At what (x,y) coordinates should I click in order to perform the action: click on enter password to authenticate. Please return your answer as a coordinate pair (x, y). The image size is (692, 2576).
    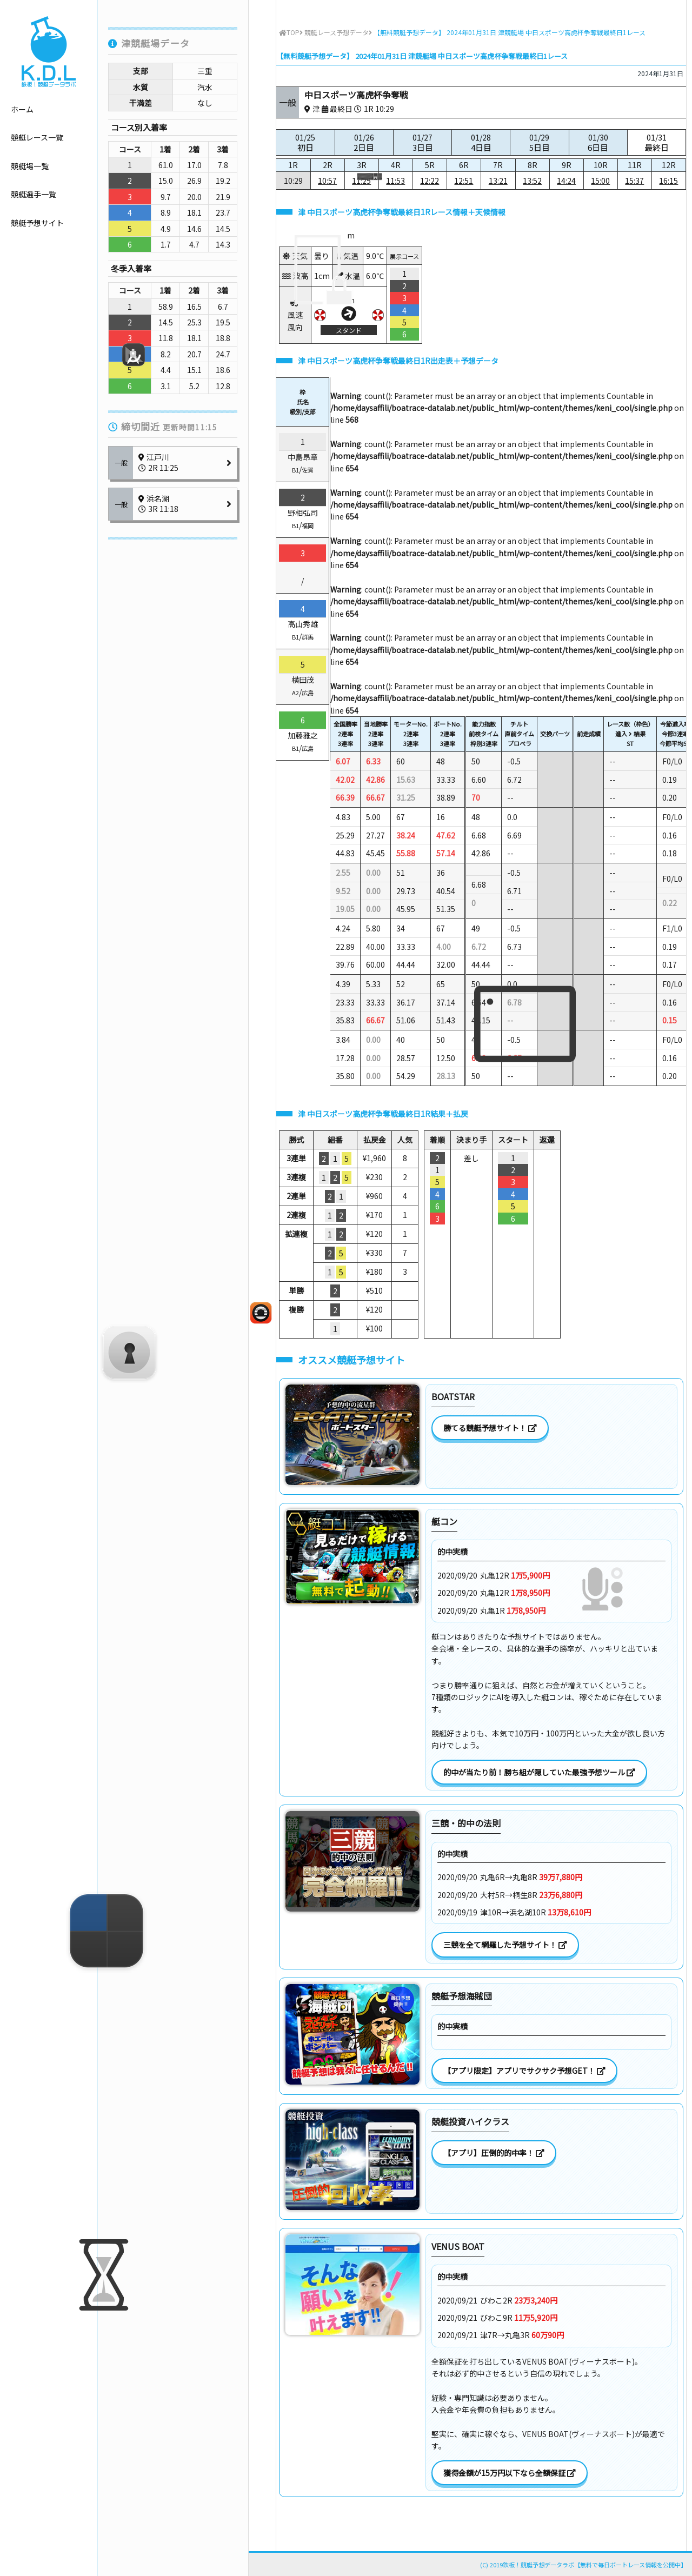
    Looking at the image, I should click on (129, 1354).